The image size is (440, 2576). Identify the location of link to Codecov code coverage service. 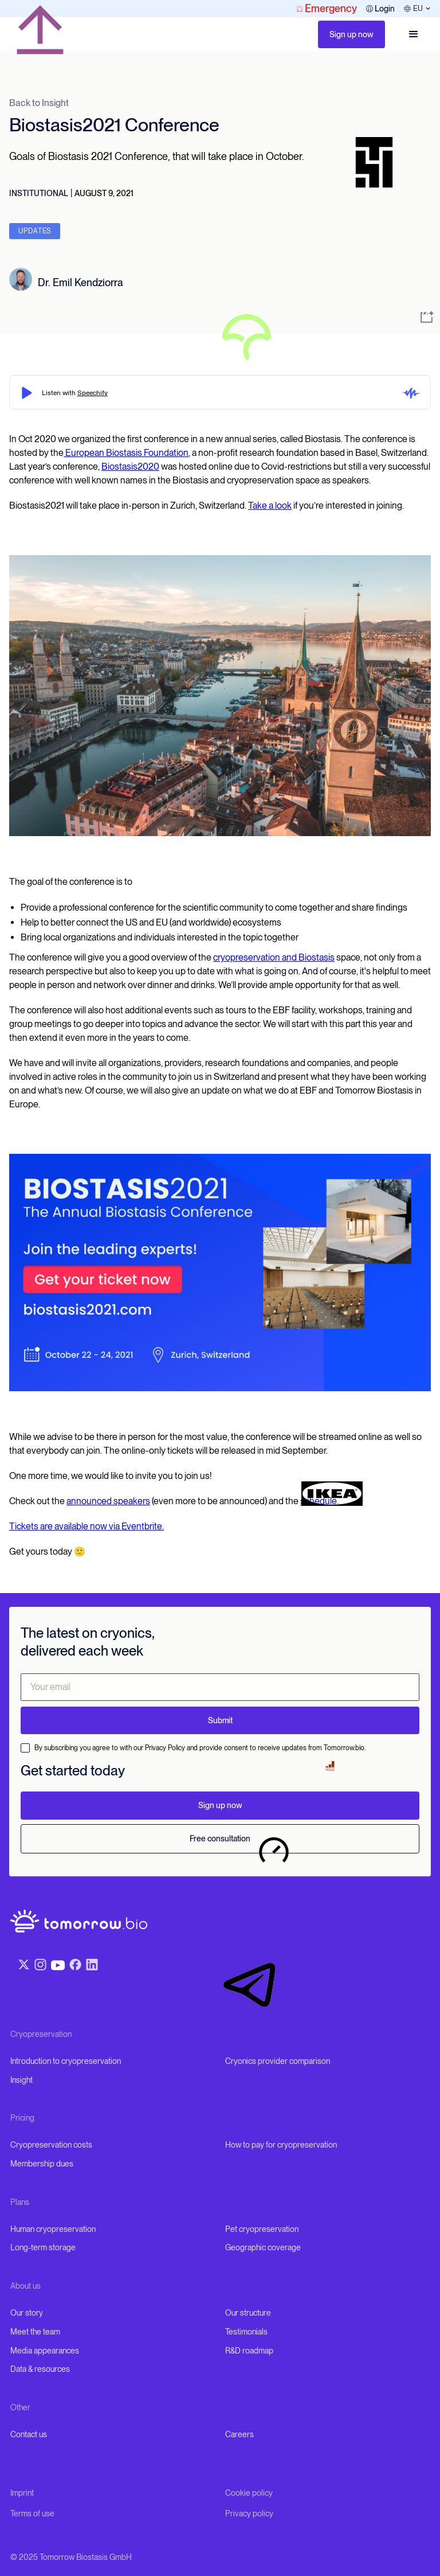
(246, 337).